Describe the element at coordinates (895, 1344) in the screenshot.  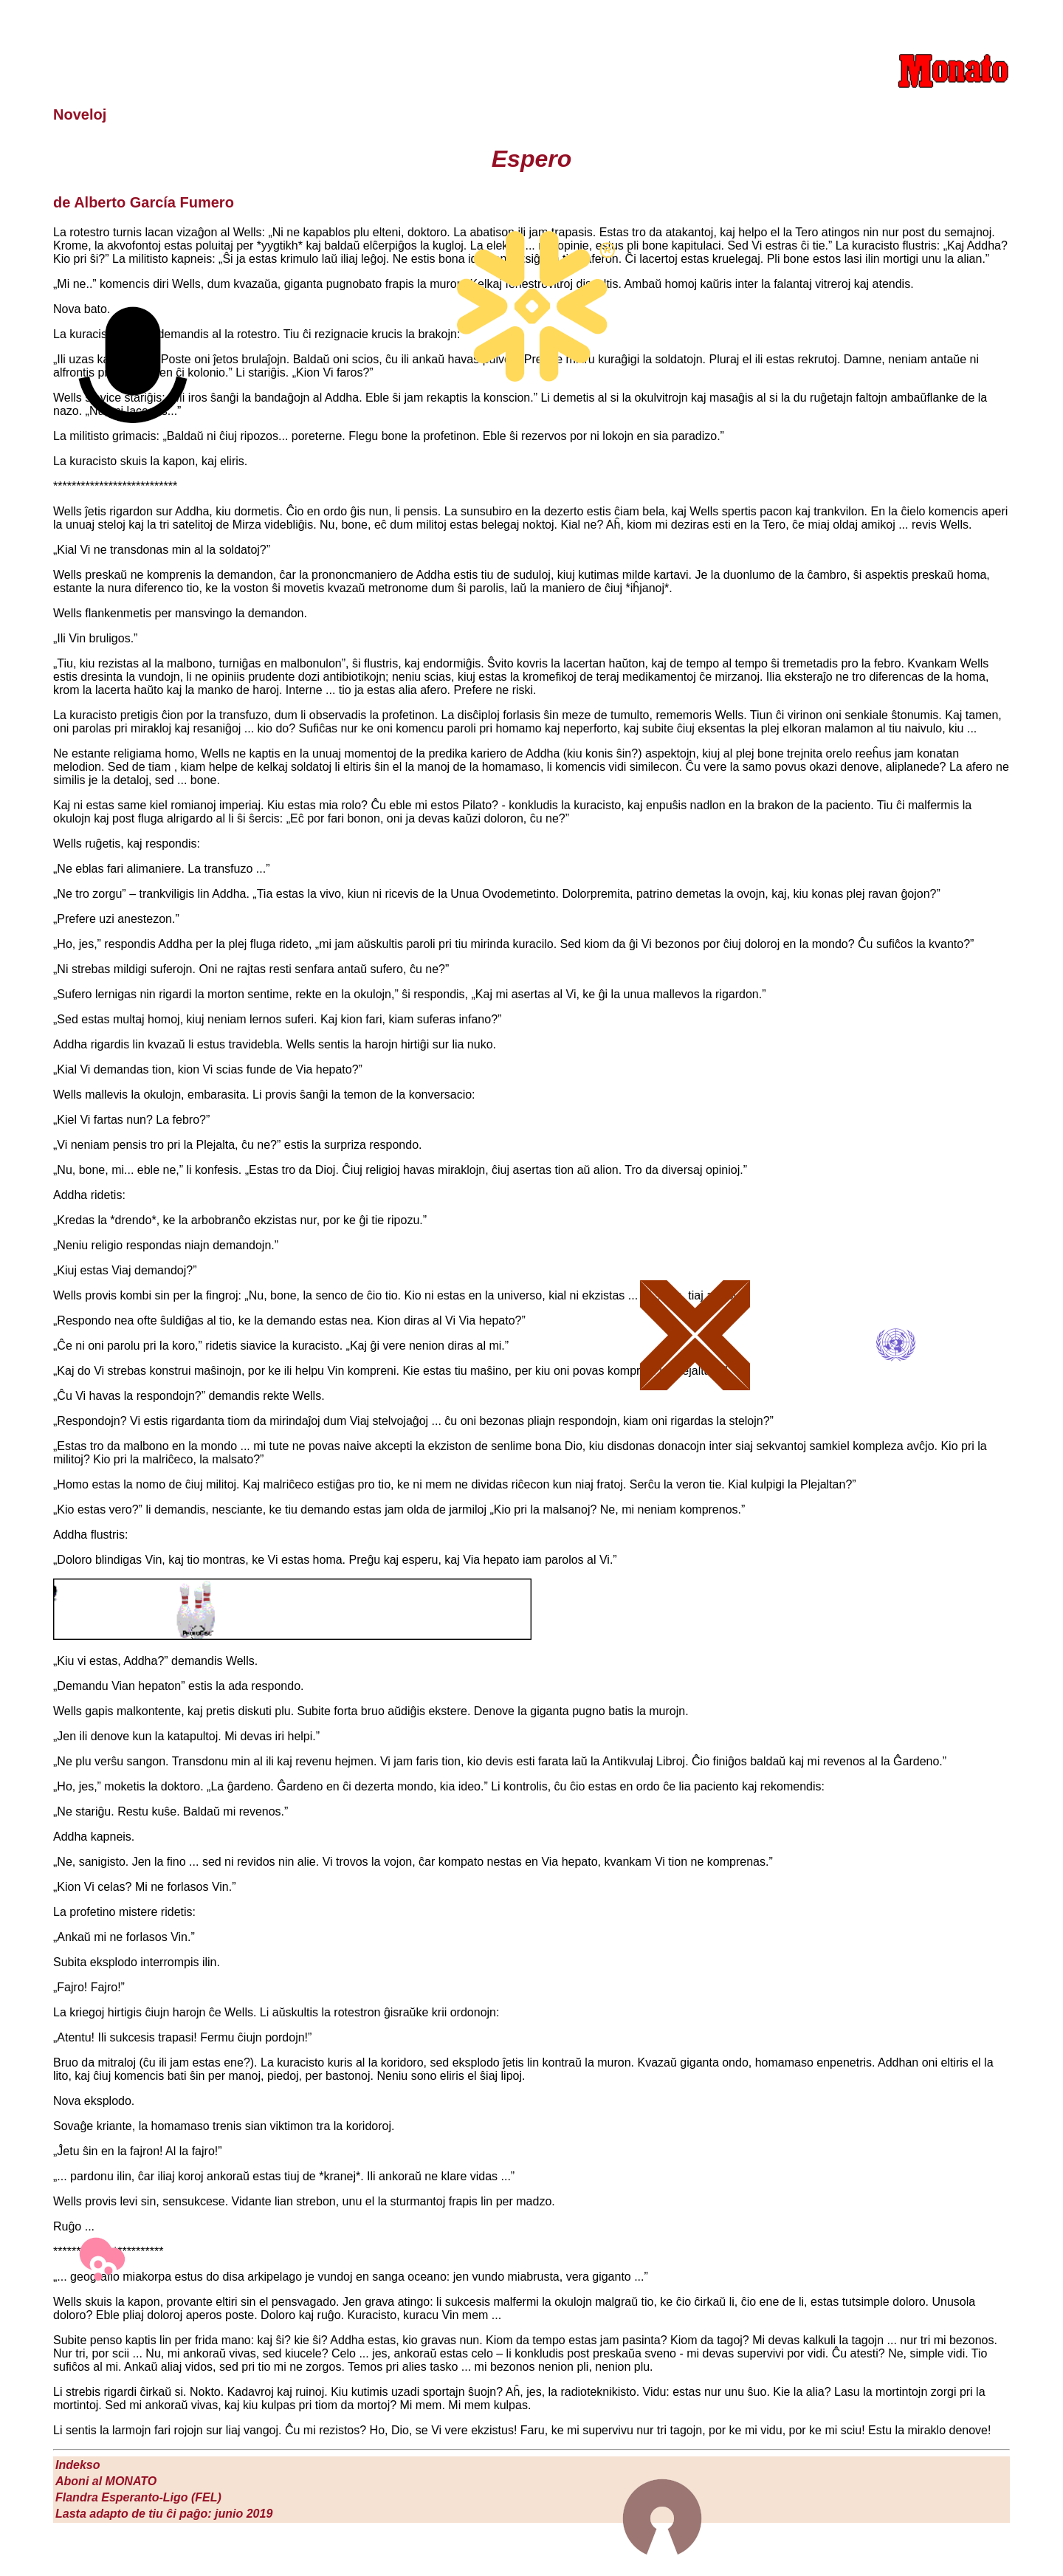
I see `united nations official logo` at that location.